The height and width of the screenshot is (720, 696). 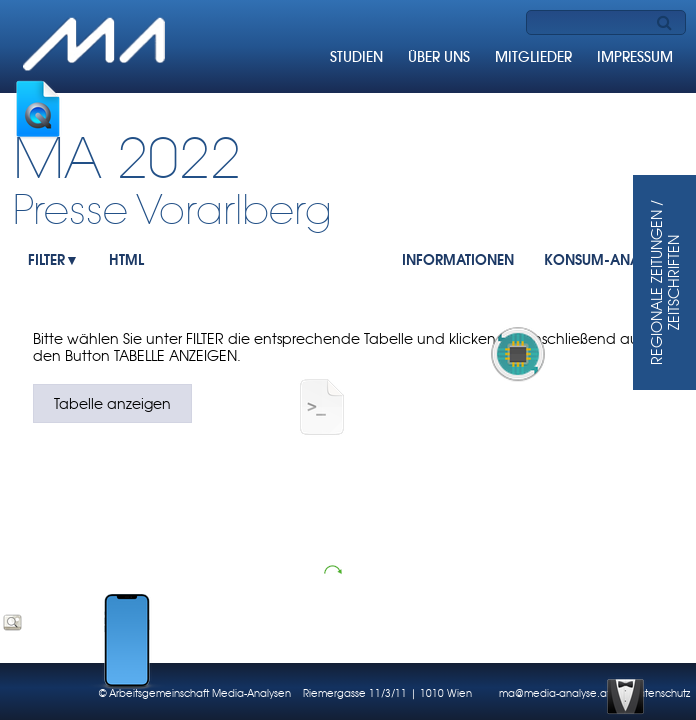 I want to click on redo the last undone action, so click(x=332, y=569).